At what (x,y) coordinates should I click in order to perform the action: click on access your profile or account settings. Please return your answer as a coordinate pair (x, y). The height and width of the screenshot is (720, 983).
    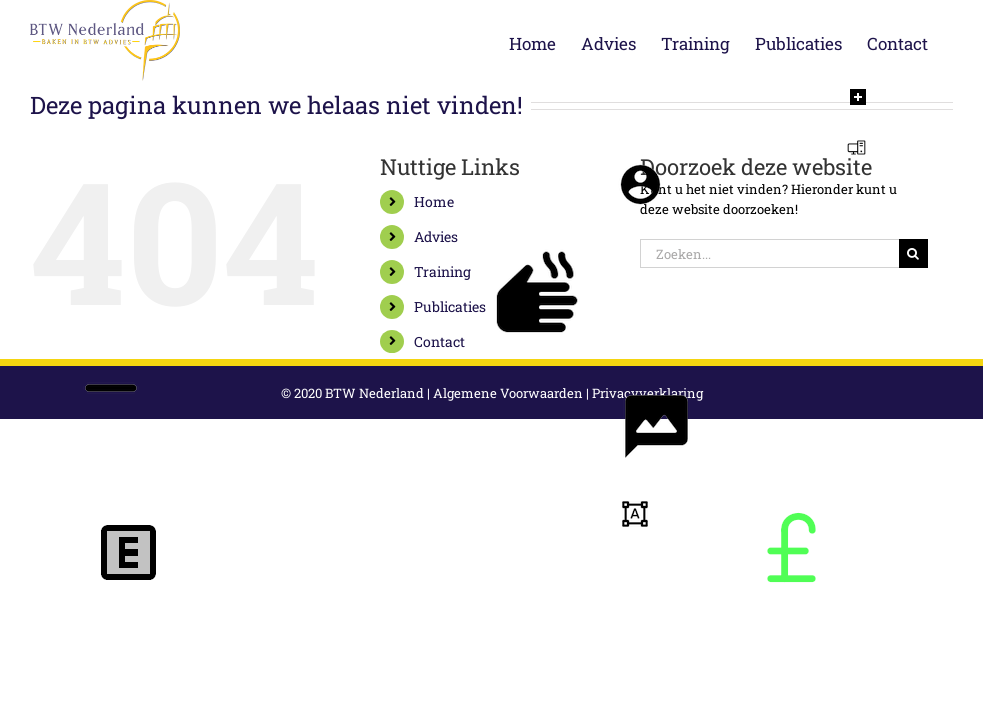
    Looking at the image, I should click on (640, 184).